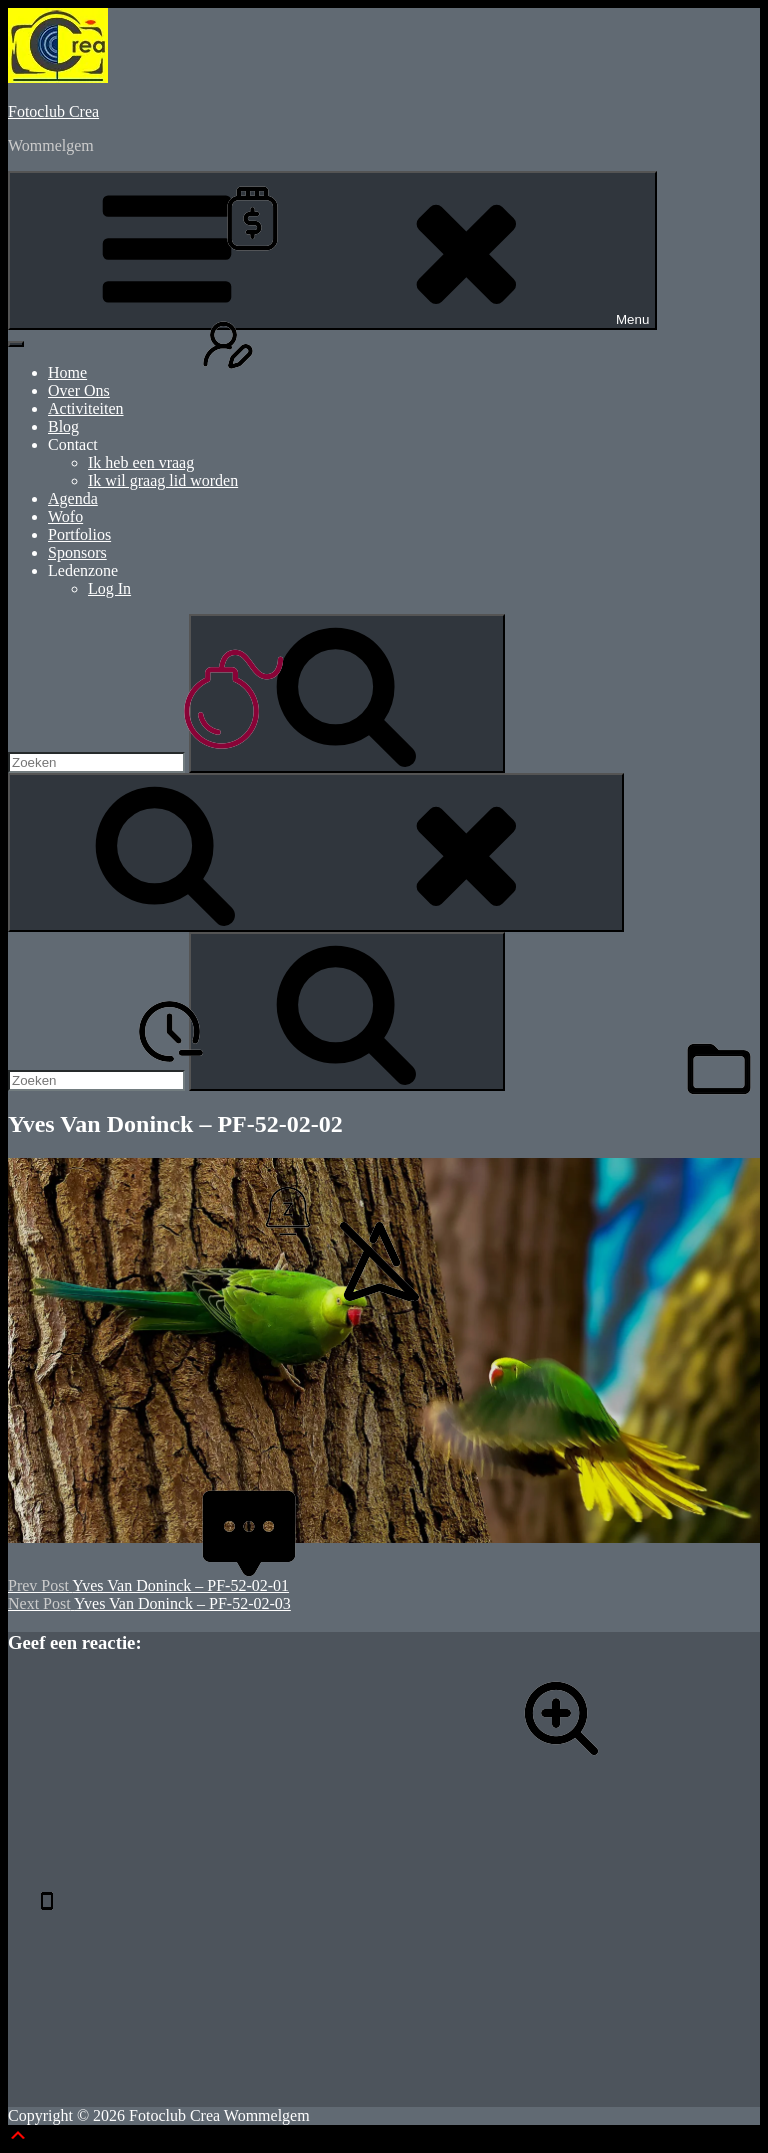 Image resolution: width=768 pixels, height=2153 pixels. I want to click on indicates a destructive or dangerous action, so click(228, 697).